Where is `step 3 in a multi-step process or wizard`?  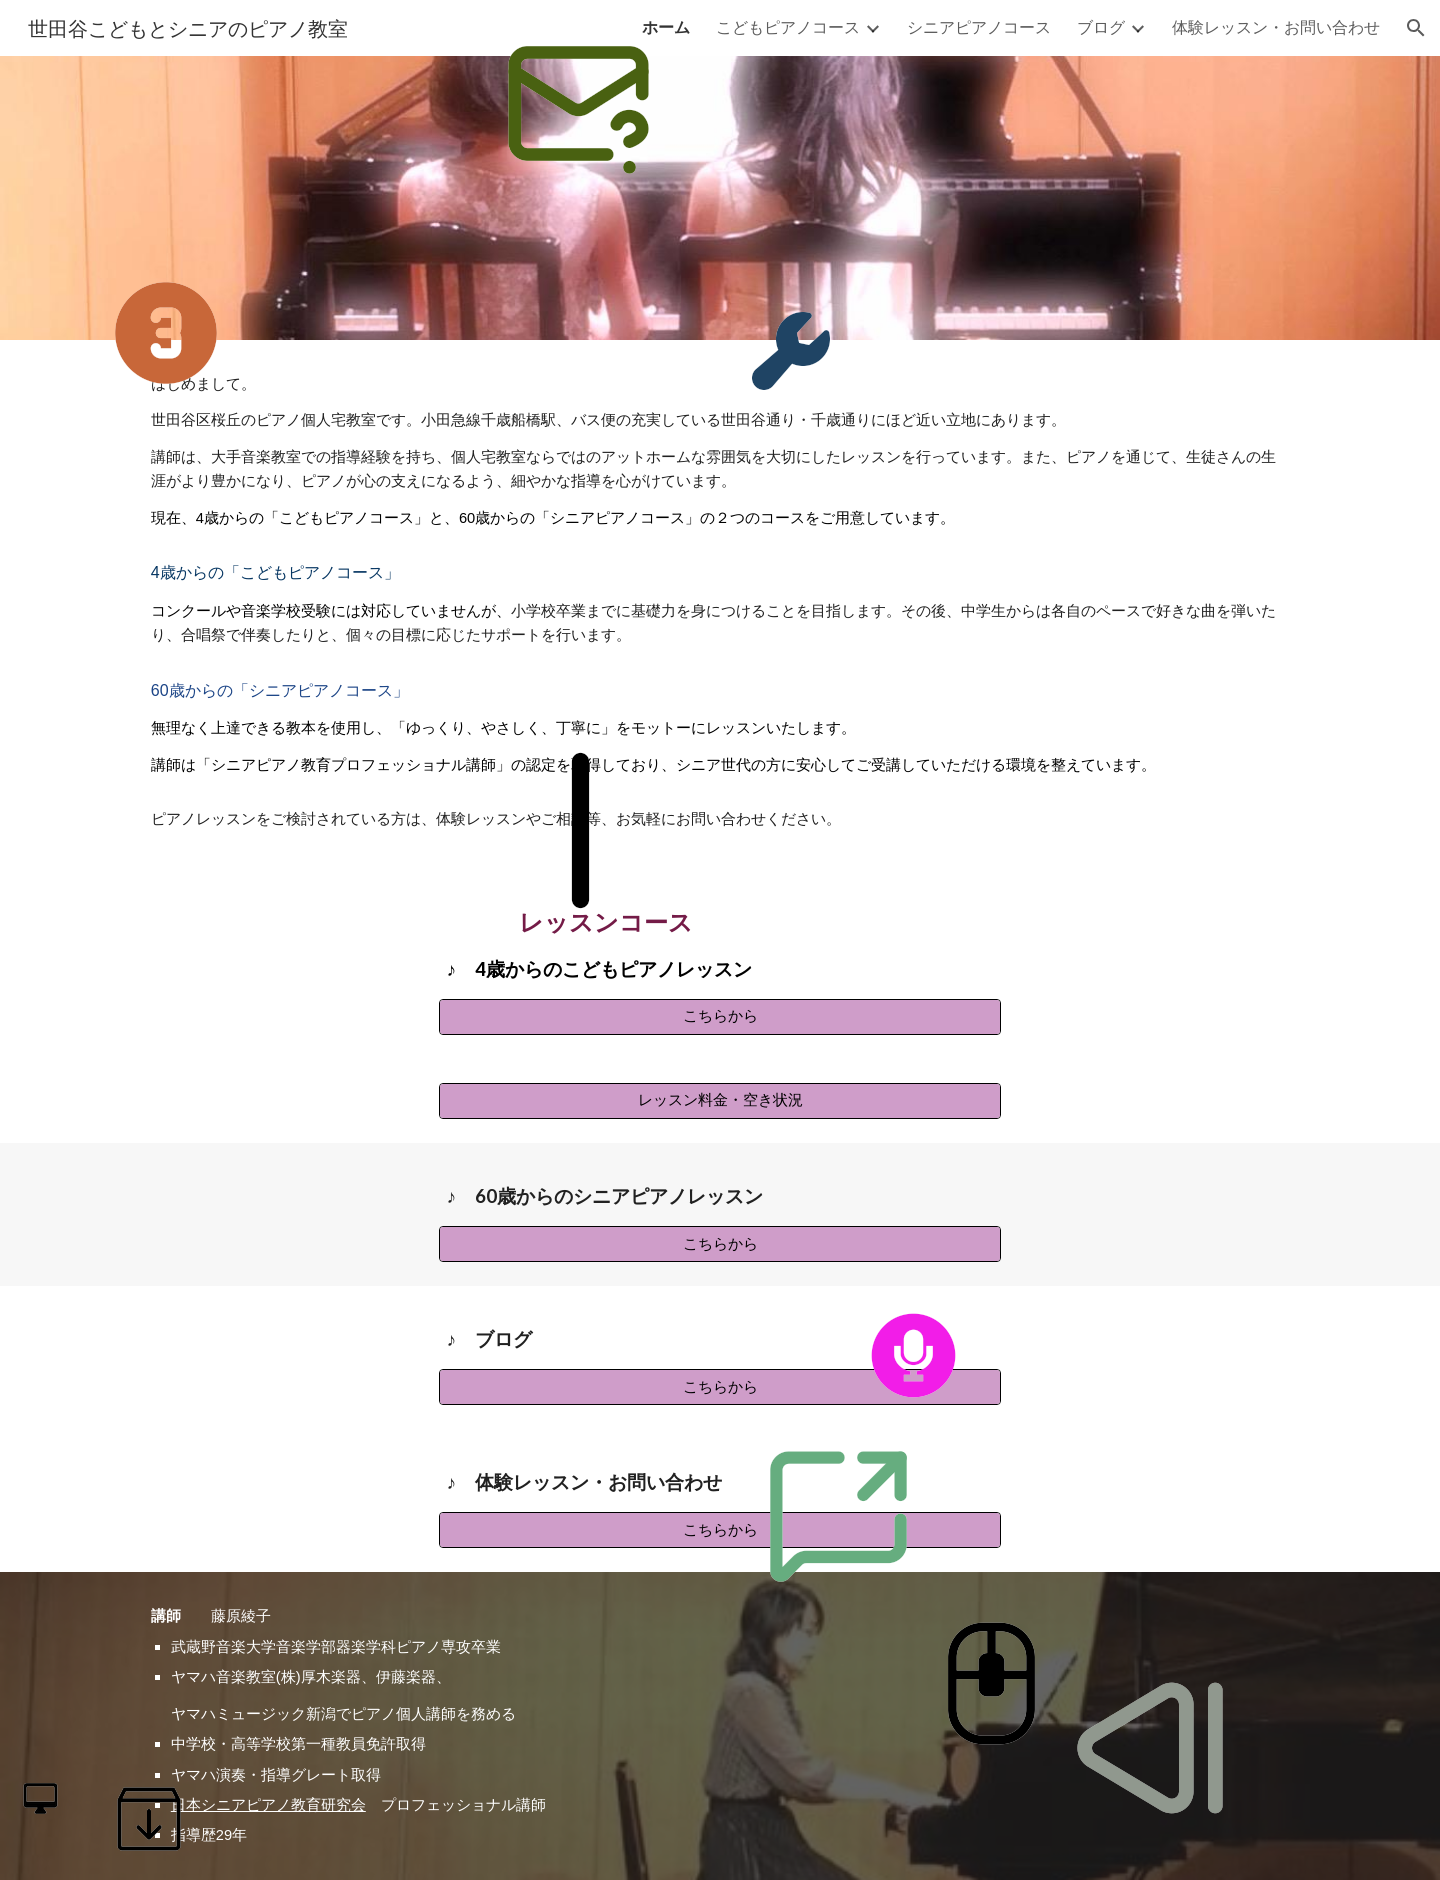
step 3 in a multi-step process or wizard is located at coordinates (166, 333).